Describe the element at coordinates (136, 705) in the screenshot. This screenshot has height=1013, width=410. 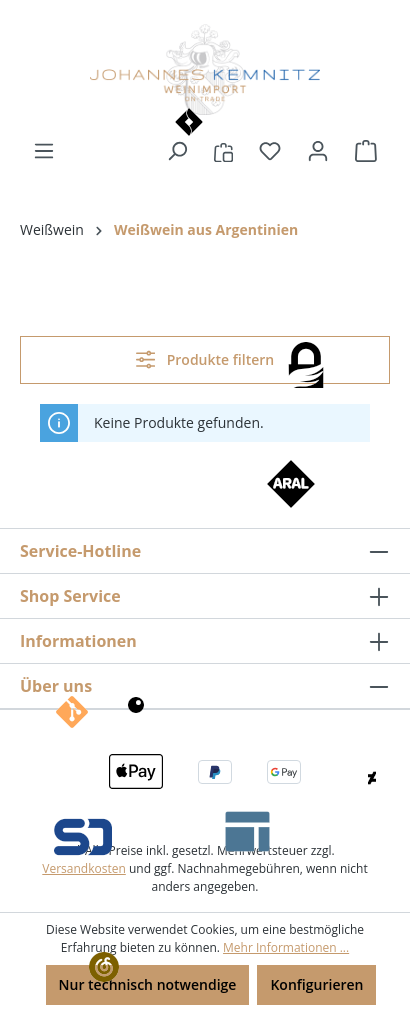
I see `open inoreader rss feed reader` at that location.